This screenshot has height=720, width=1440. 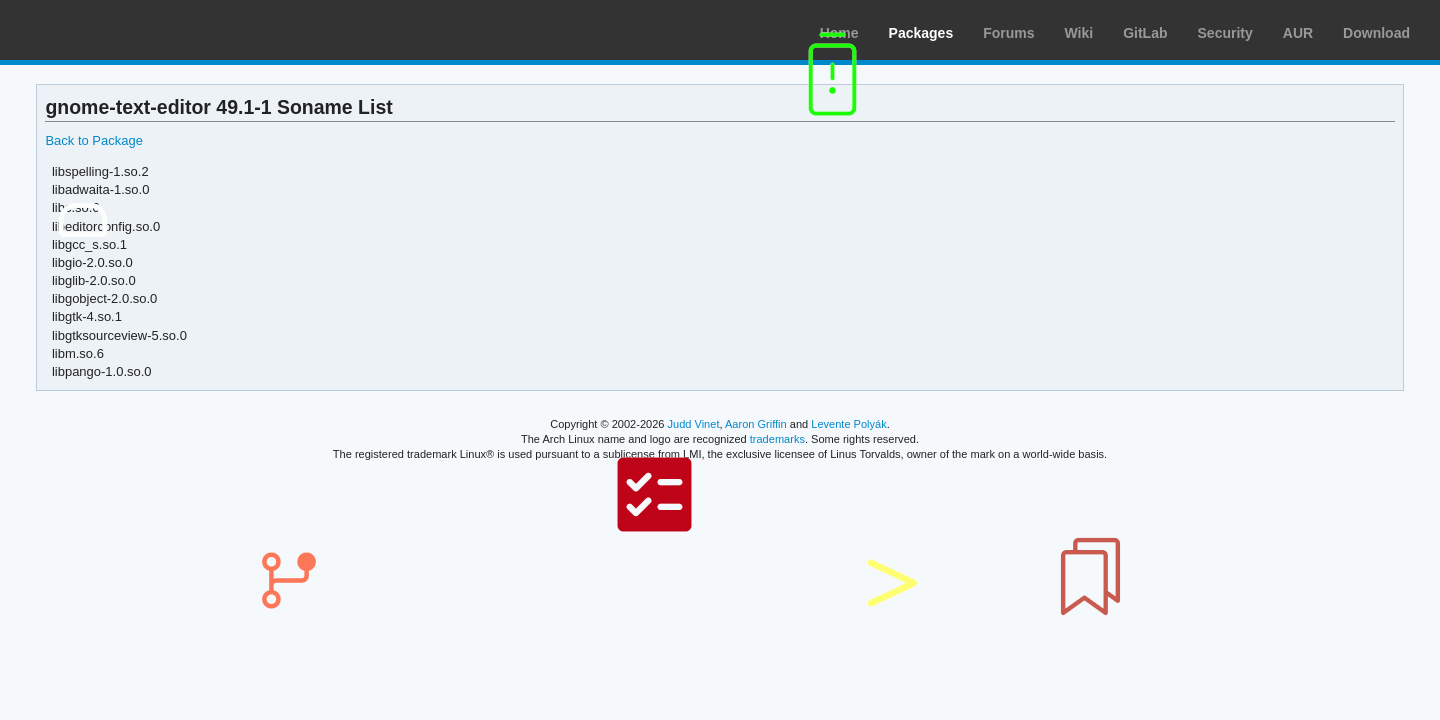 What do you see at coordinates (654, 494) in the screenshot?
I see `view completed tasks or checklist` at bounding box center [654, 494].